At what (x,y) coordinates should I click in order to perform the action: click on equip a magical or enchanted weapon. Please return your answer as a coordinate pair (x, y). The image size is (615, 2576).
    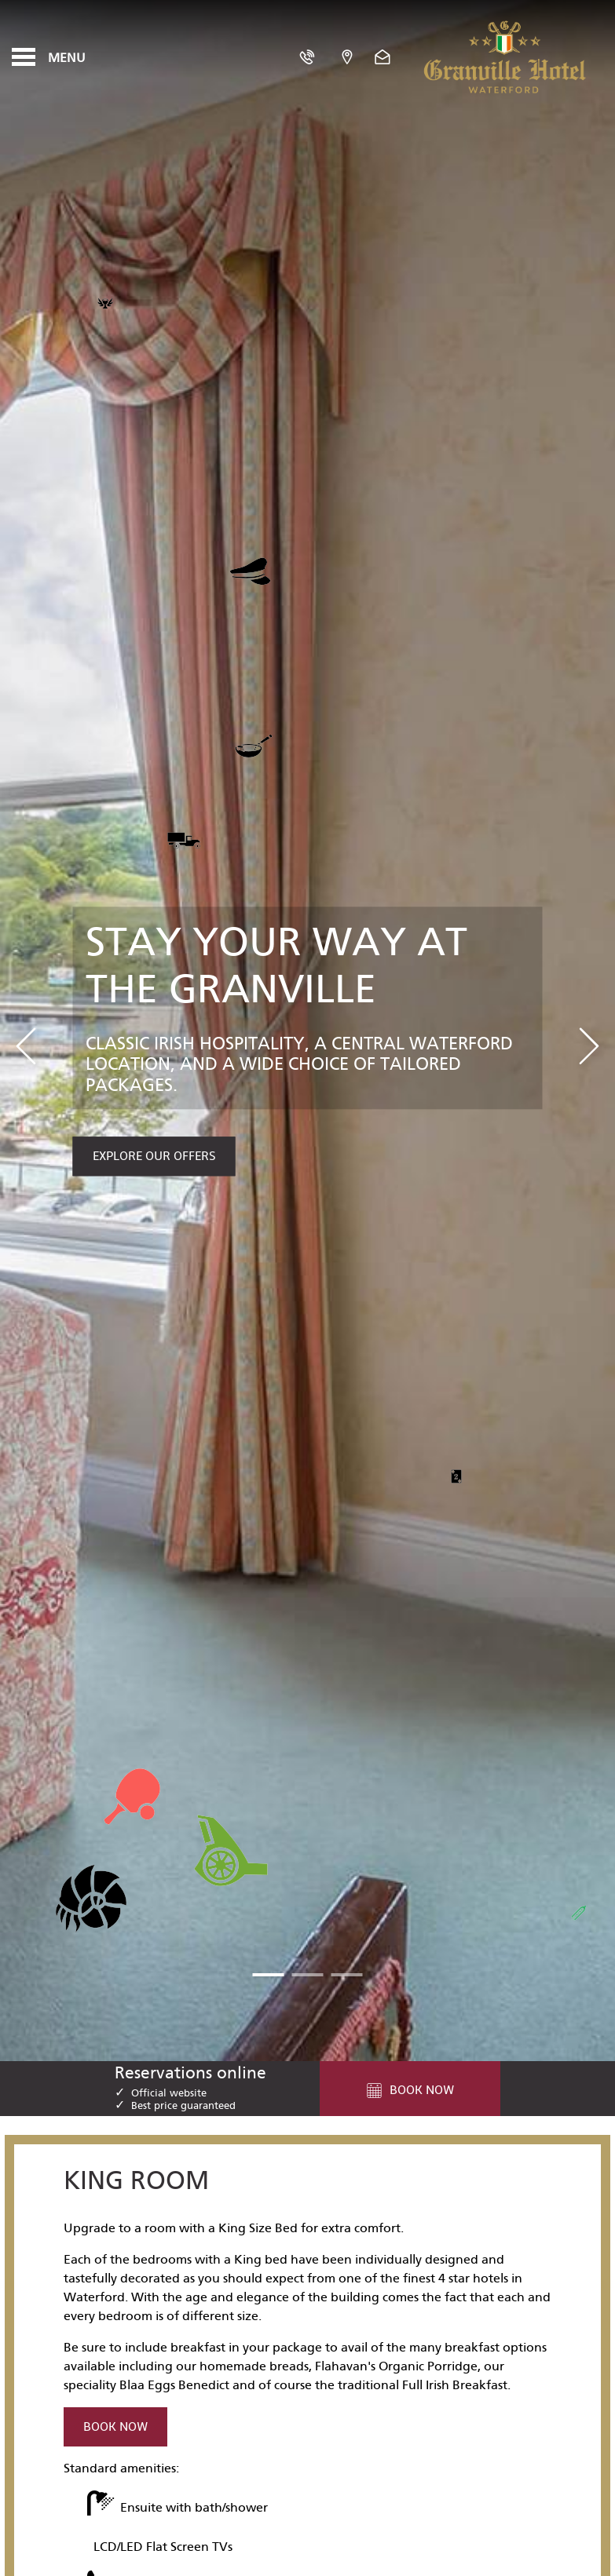
    Looking at the image, I should click on (579, 1913).